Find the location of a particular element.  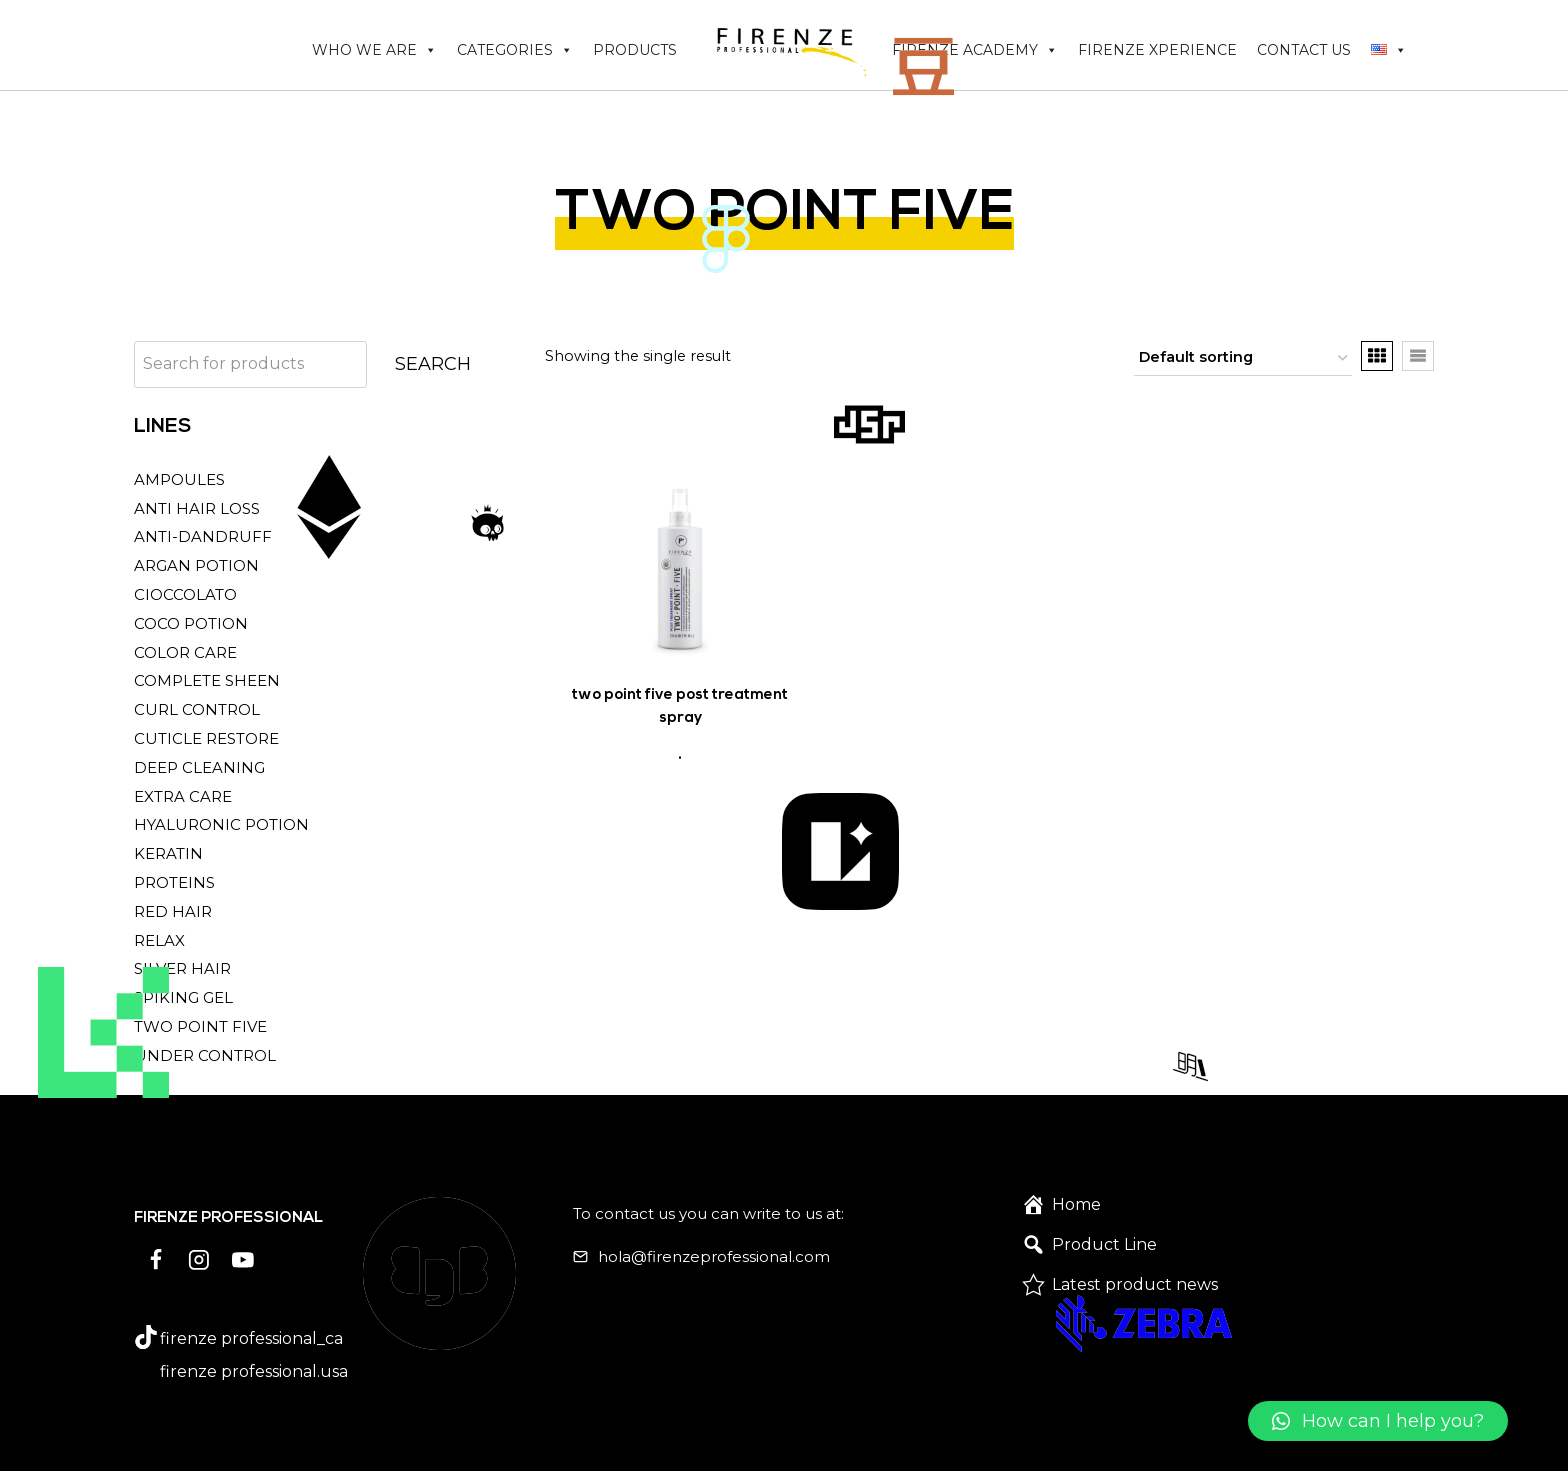

zebra technologies company logo is located at coordinates (1144, 1324).